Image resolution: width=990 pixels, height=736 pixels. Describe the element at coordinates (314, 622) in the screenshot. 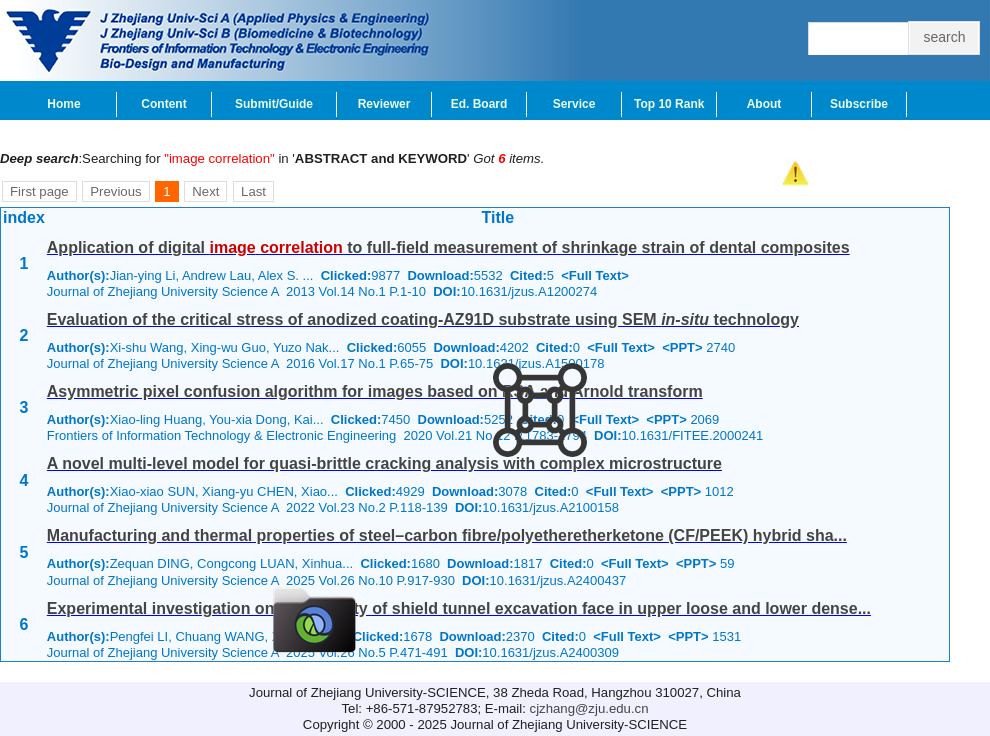

I see `open folder containing clojure project files` at that location.